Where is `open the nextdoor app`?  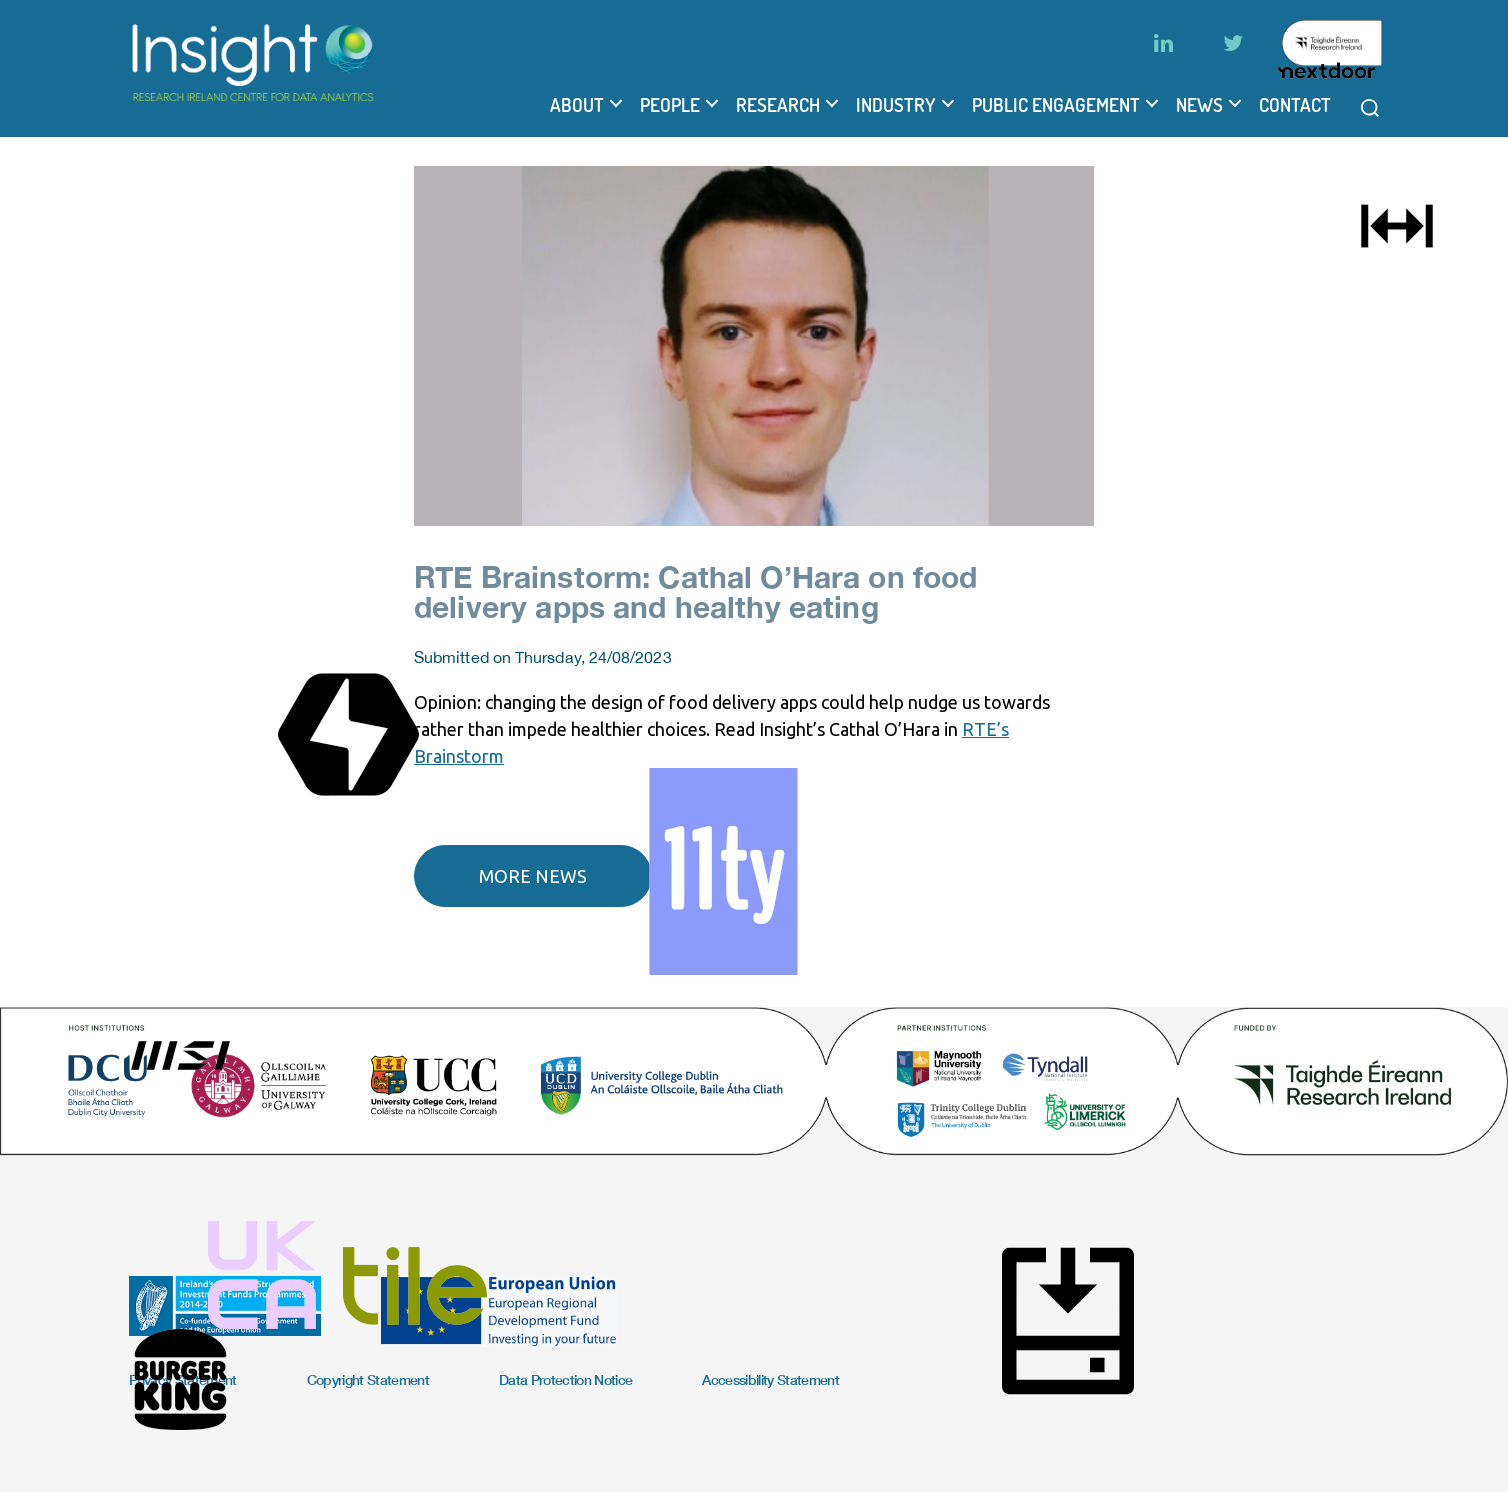 open the nextdoor app is located at coordinates (1326, 70).